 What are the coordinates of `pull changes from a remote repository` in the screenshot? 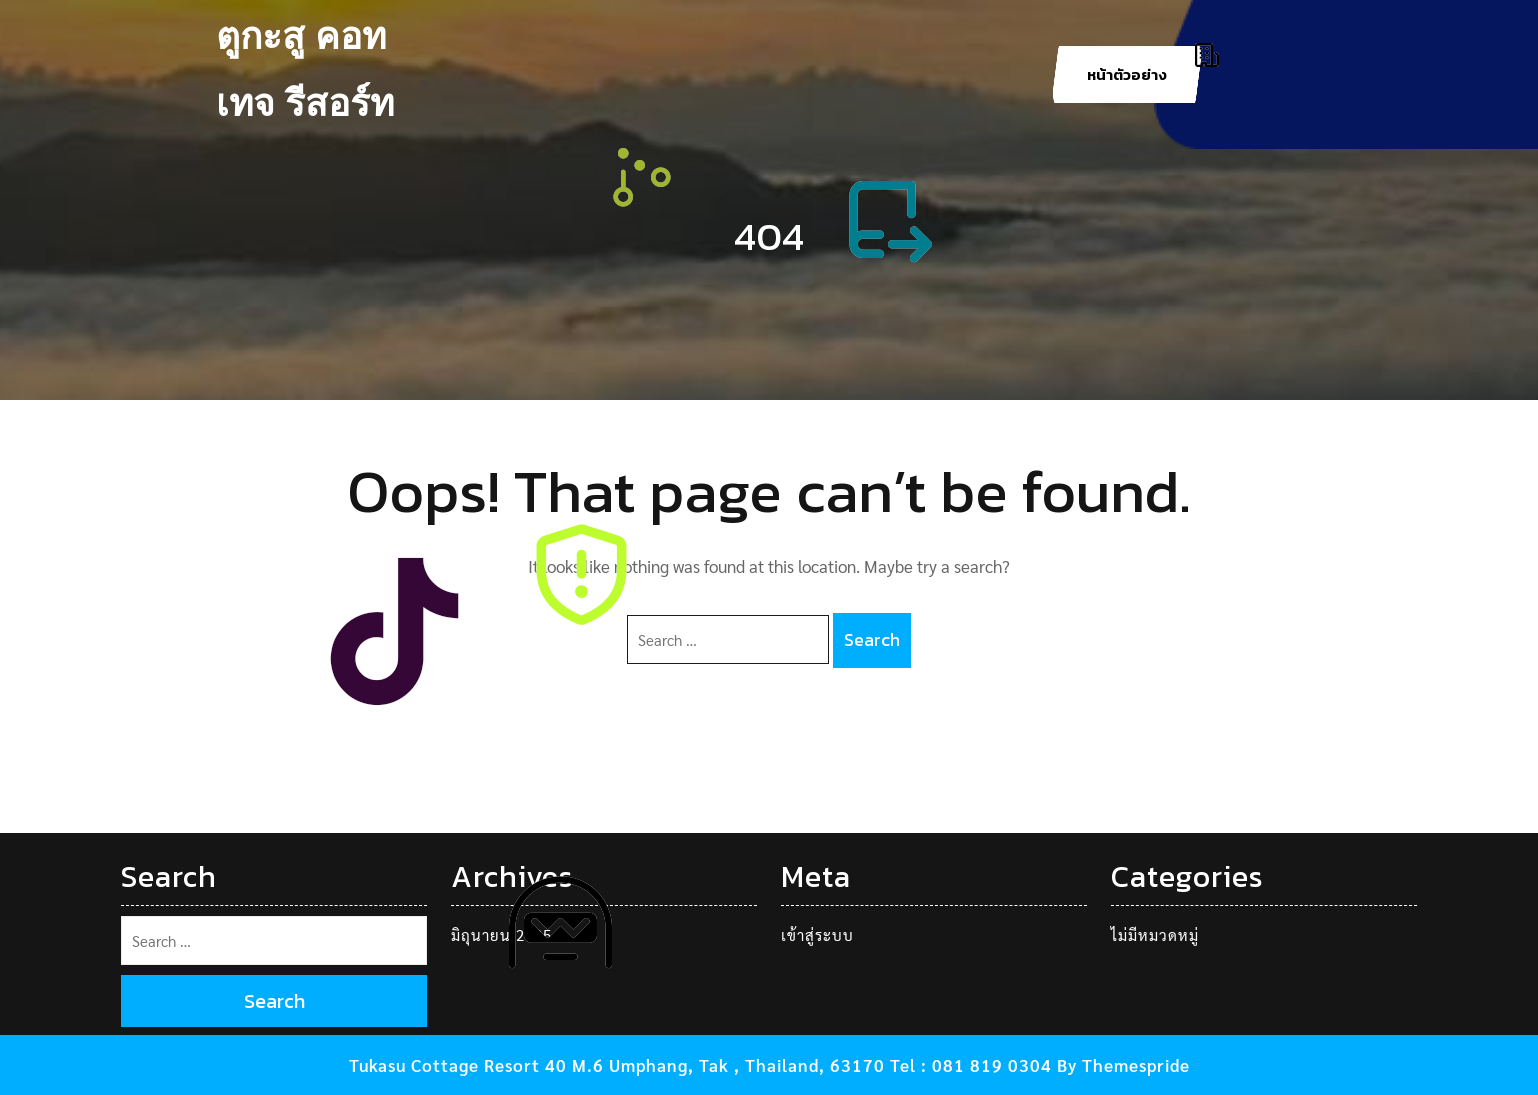 It's located at (888, 225).